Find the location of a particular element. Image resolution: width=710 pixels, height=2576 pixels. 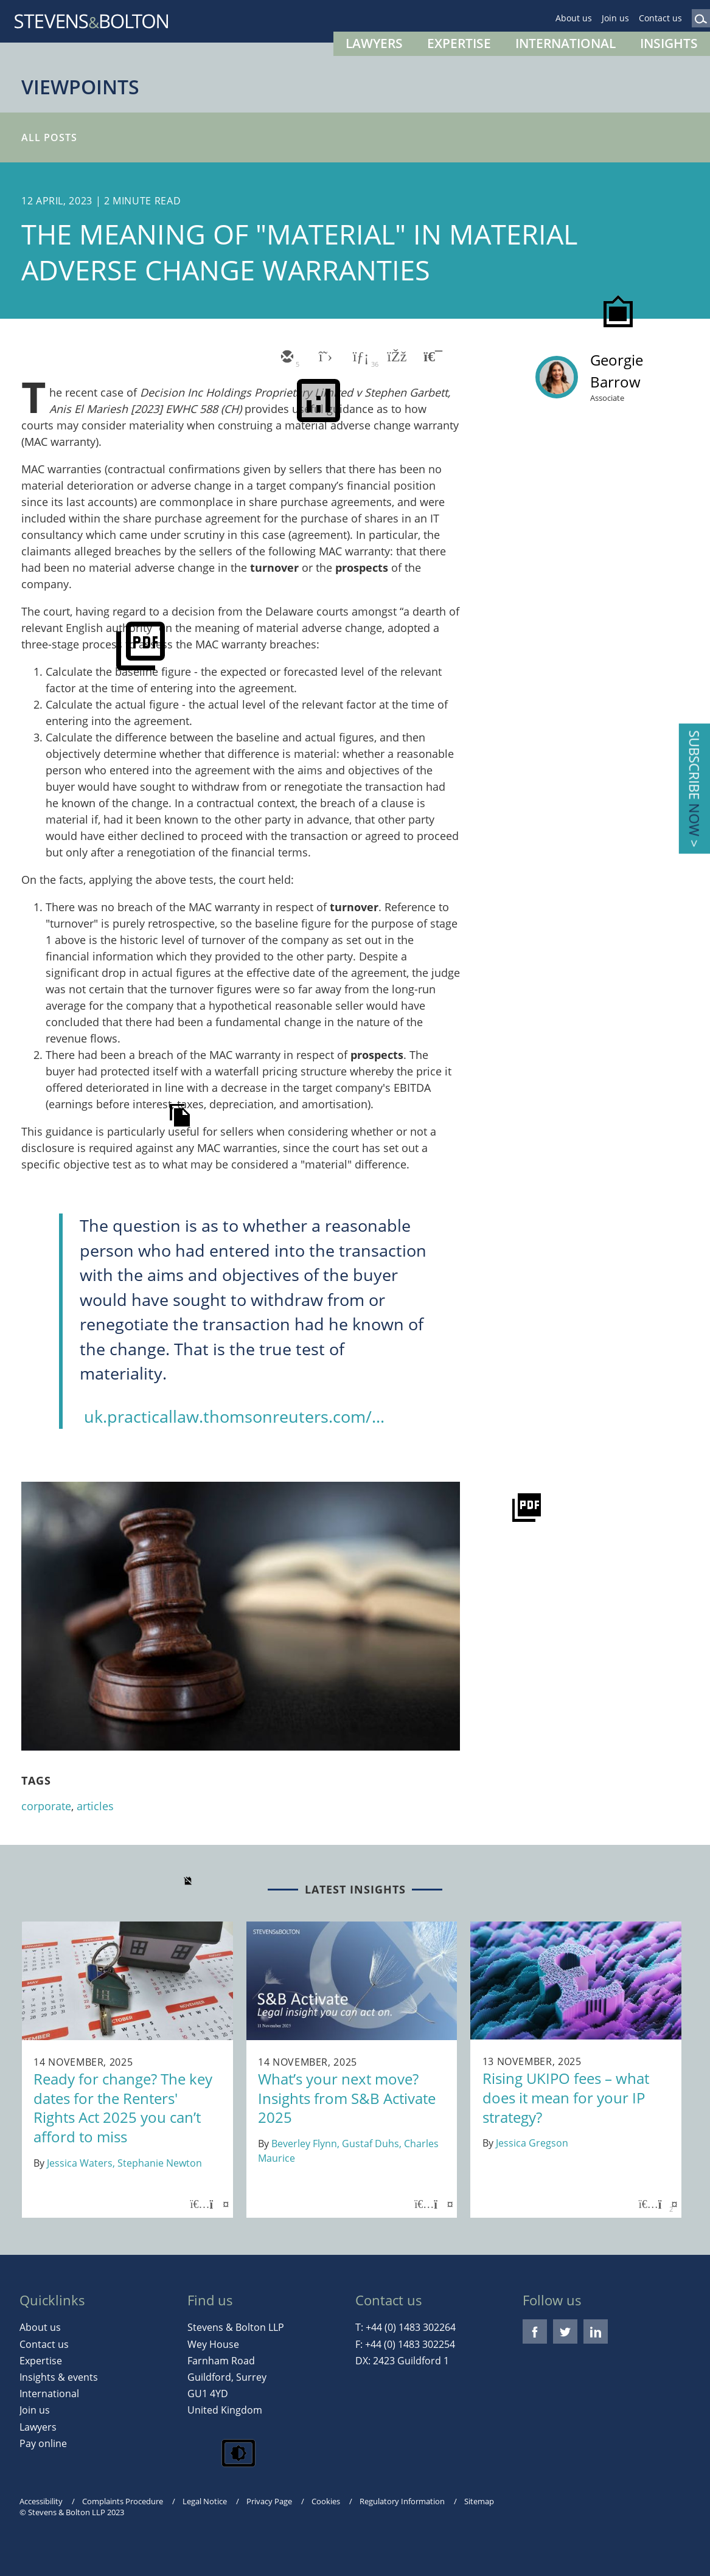

save or export as PDF is located at coordinates (526, 1507).